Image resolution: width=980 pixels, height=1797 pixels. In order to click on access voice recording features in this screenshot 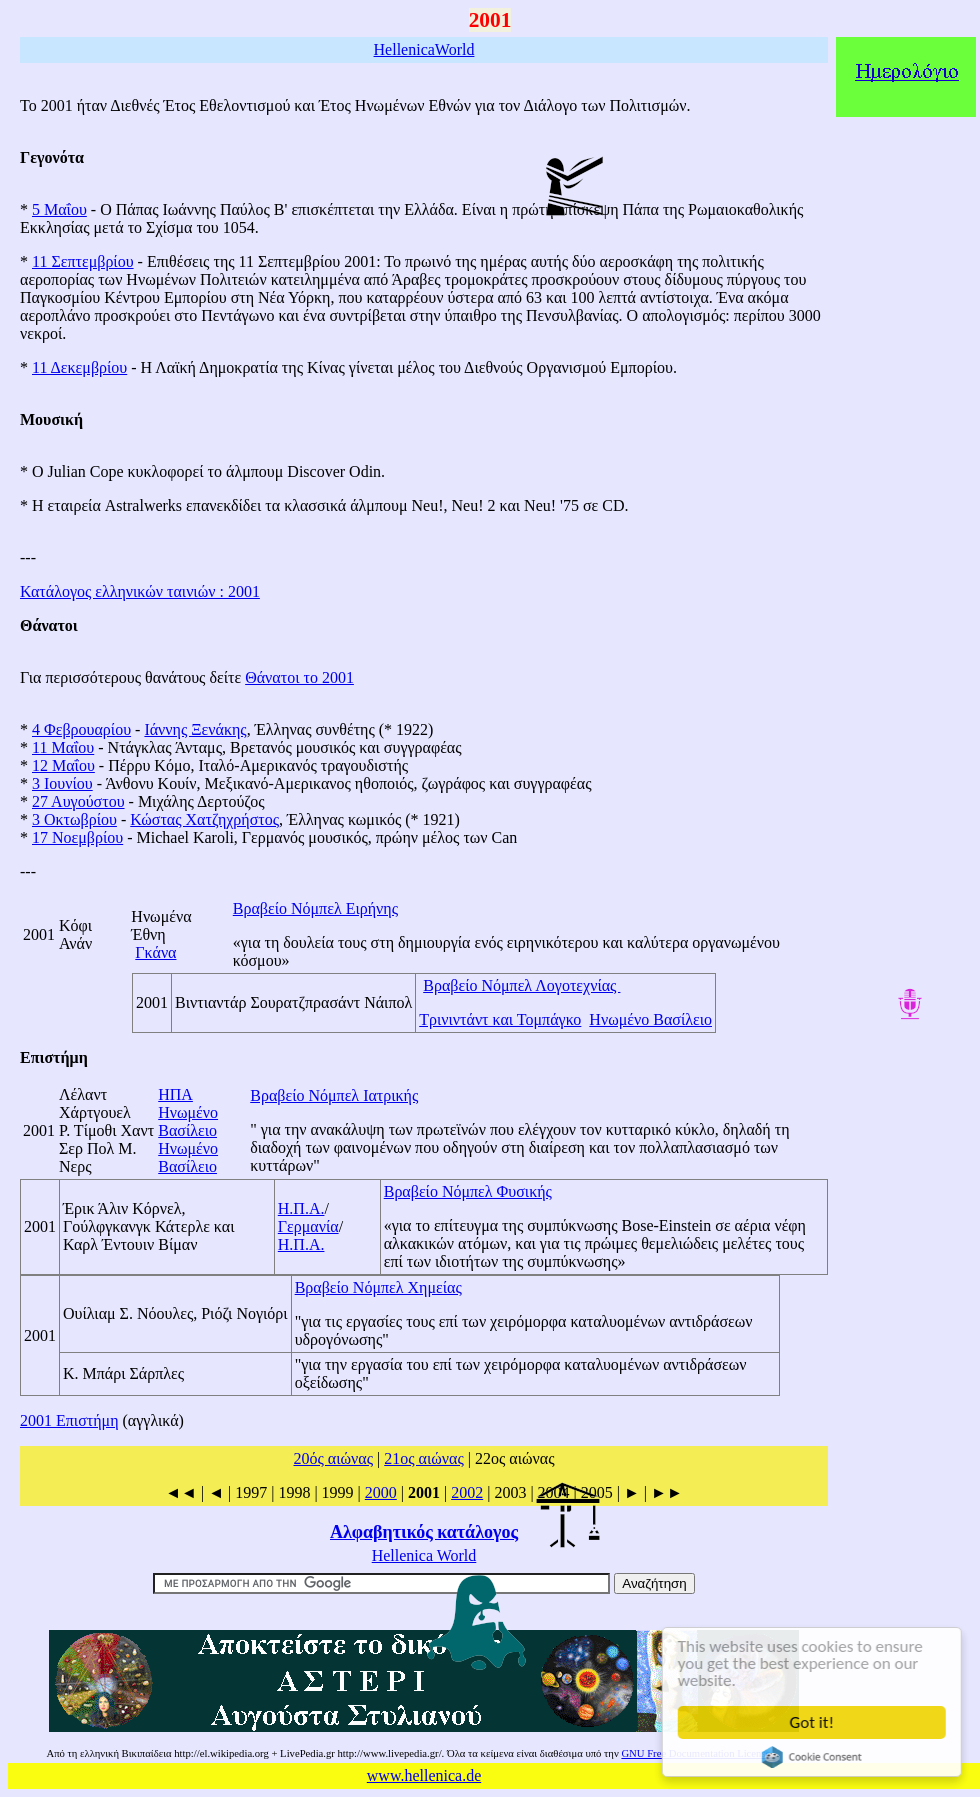, I will do `click(910, 1004)`.